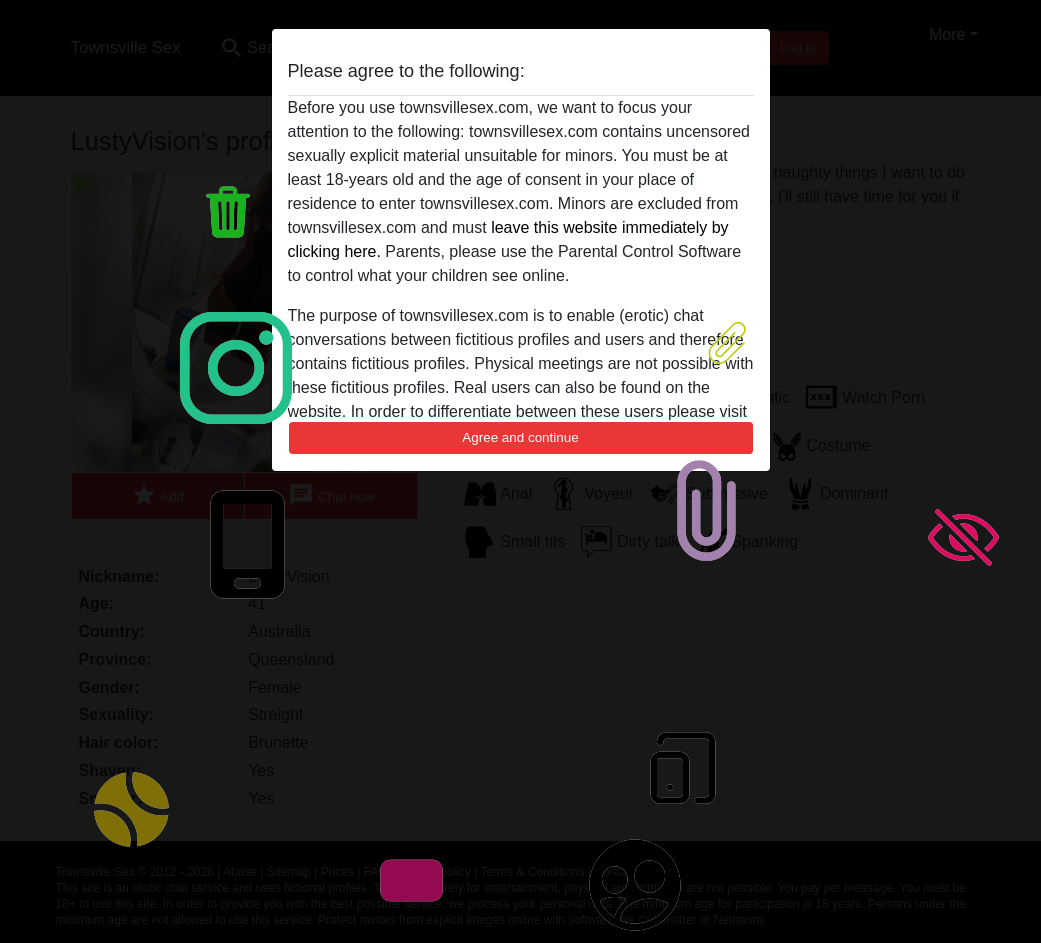  I want to click on set image crop to 3:2 aspect ratio, so click(411, 880).